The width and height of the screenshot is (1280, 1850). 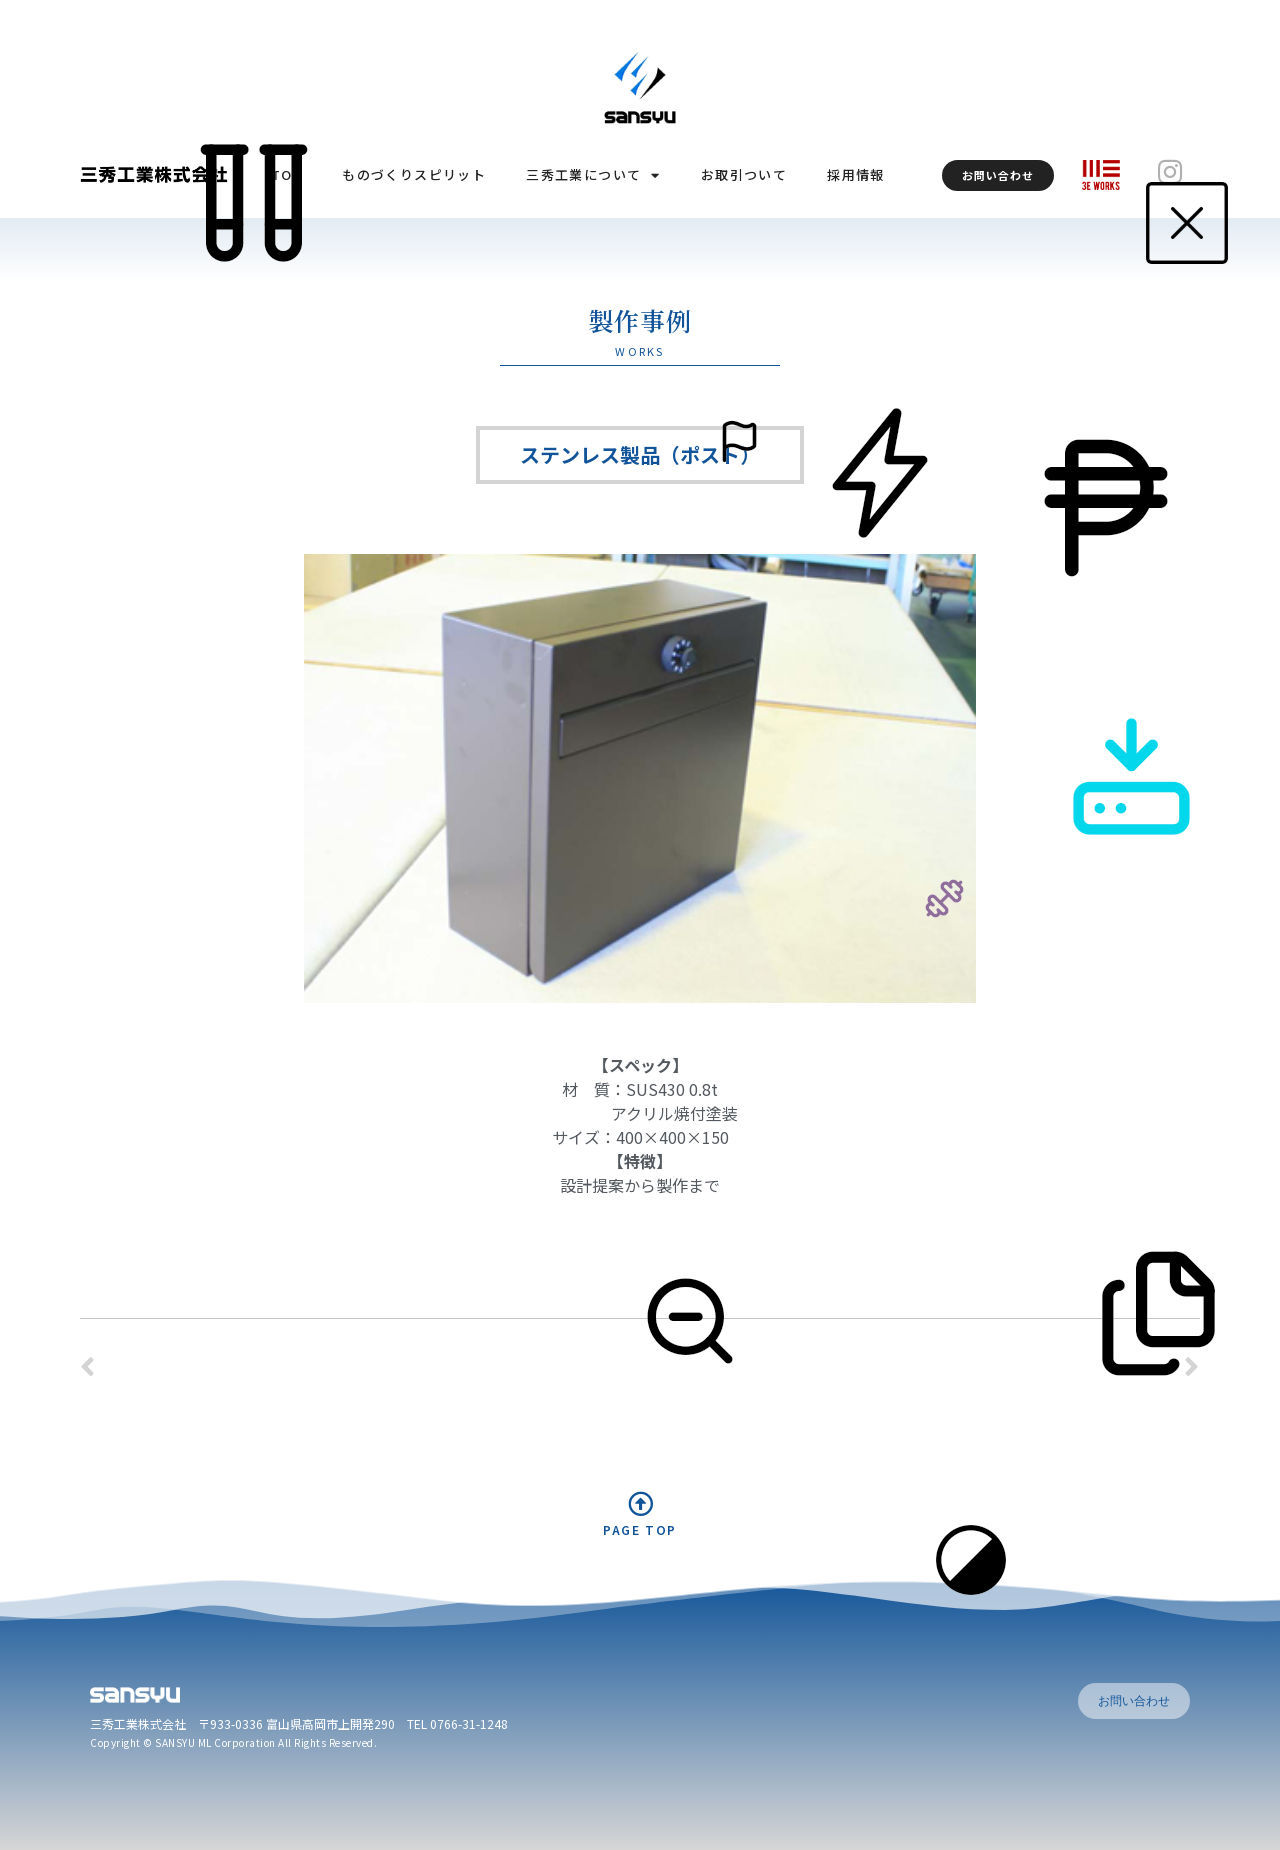 What do you see at coordinates (1158, 1313) in the screenshot?
I see `view multiple files or documents` at bounding box center [1158, 1313].